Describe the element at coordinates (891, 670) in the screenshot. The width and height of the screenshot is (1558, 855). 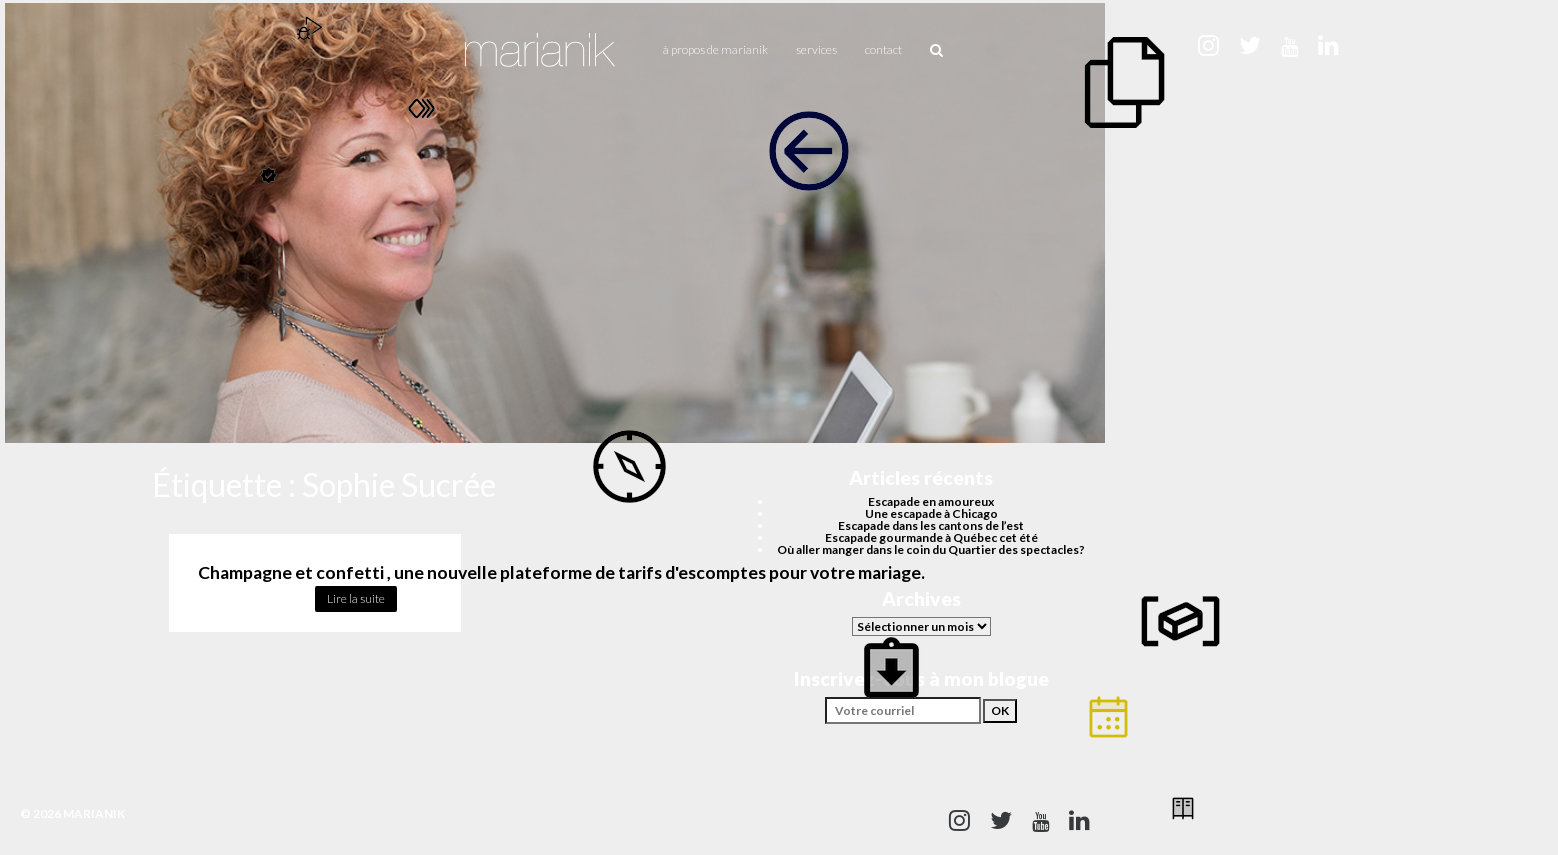
I see `download or receive an assignment` at that location.